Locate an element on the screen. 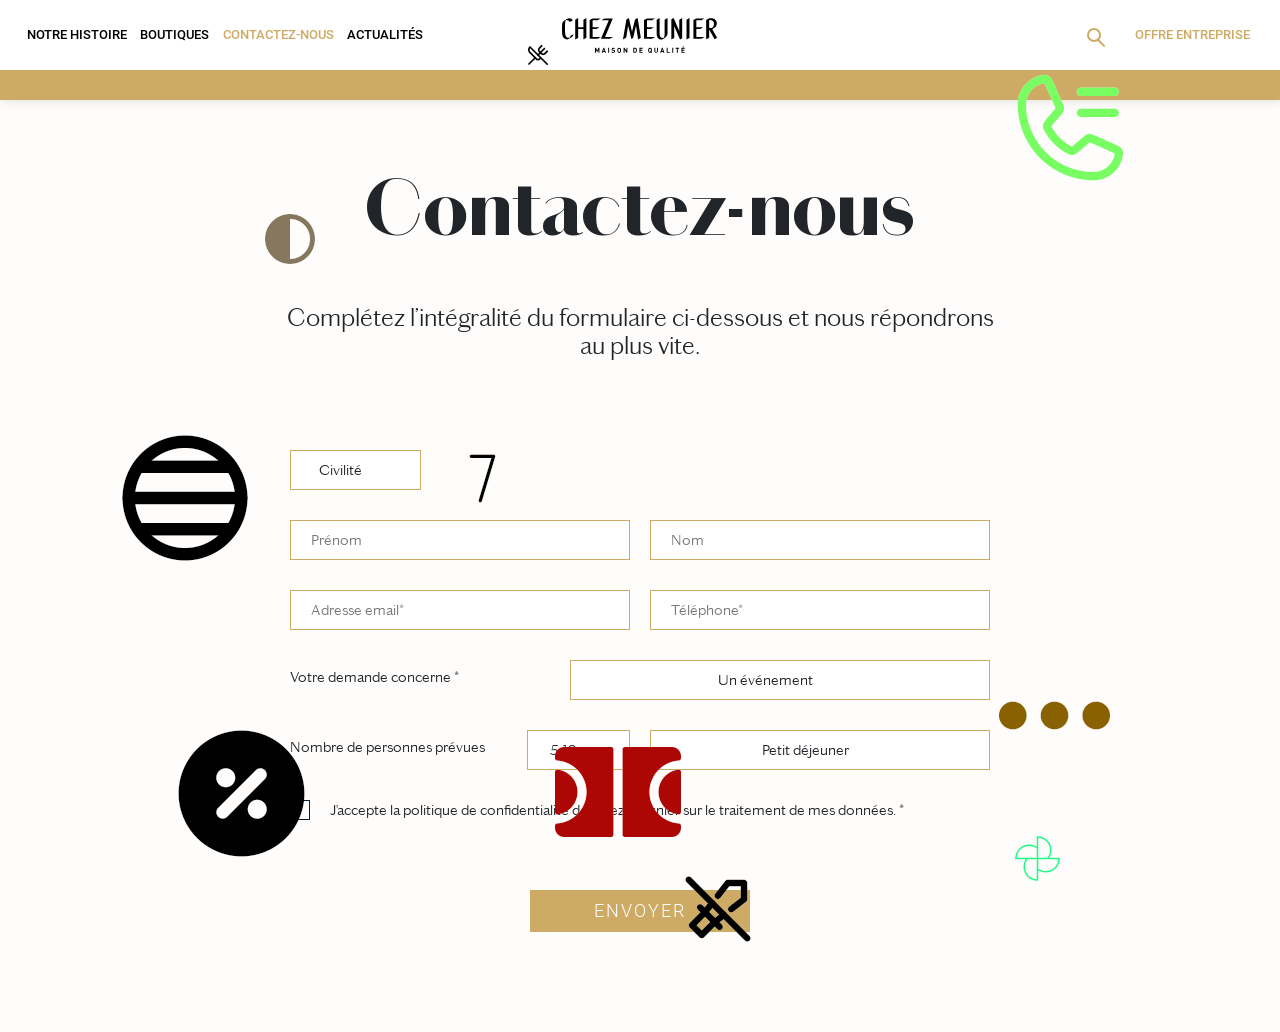 The height and width of the screenshot is (1032, 1280). restaurant or dining location is located at coordinates (538, 55).